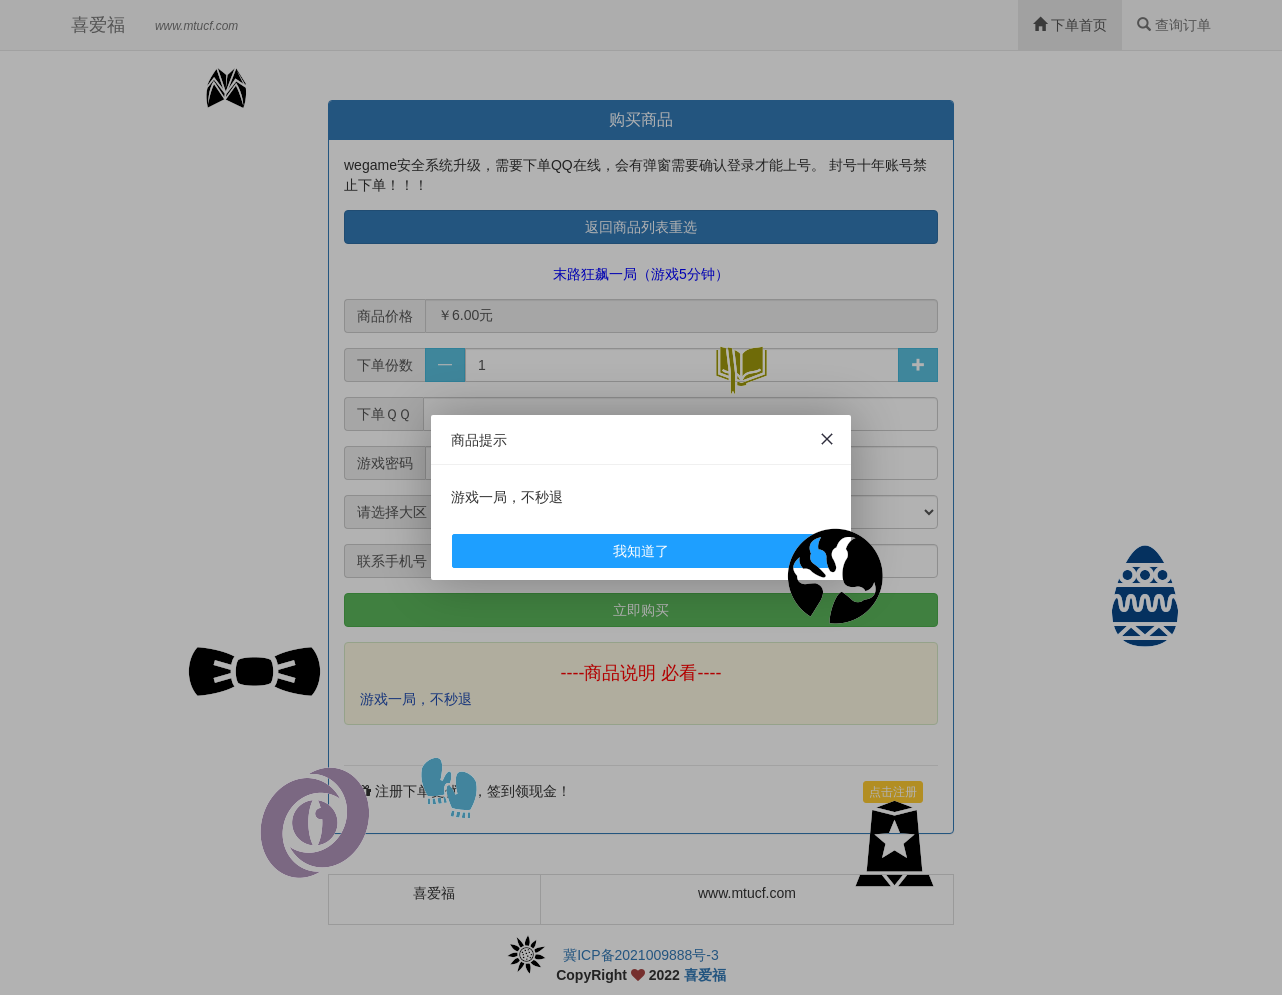 The image size is (1282, 995). I want to click on indicates a surreal or dream-like game state, so click(315, 823).